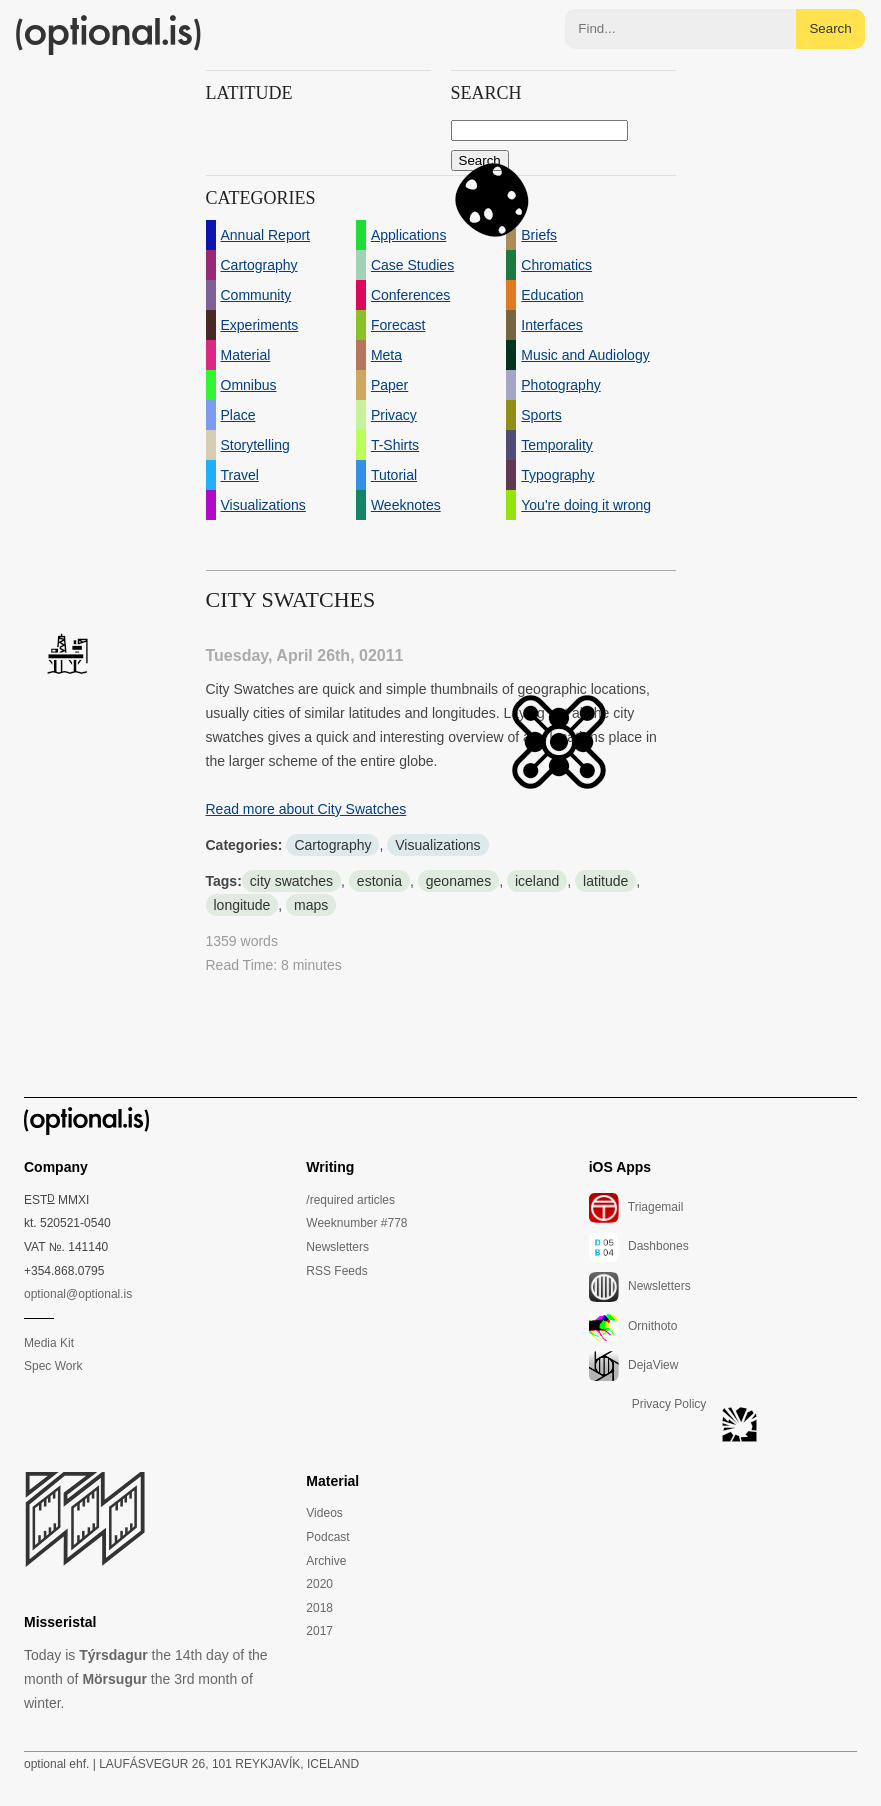 The image size is (881, 1806). I want to click on indicates a powerful attack or ground-smashing ability, so click(739, 1424).